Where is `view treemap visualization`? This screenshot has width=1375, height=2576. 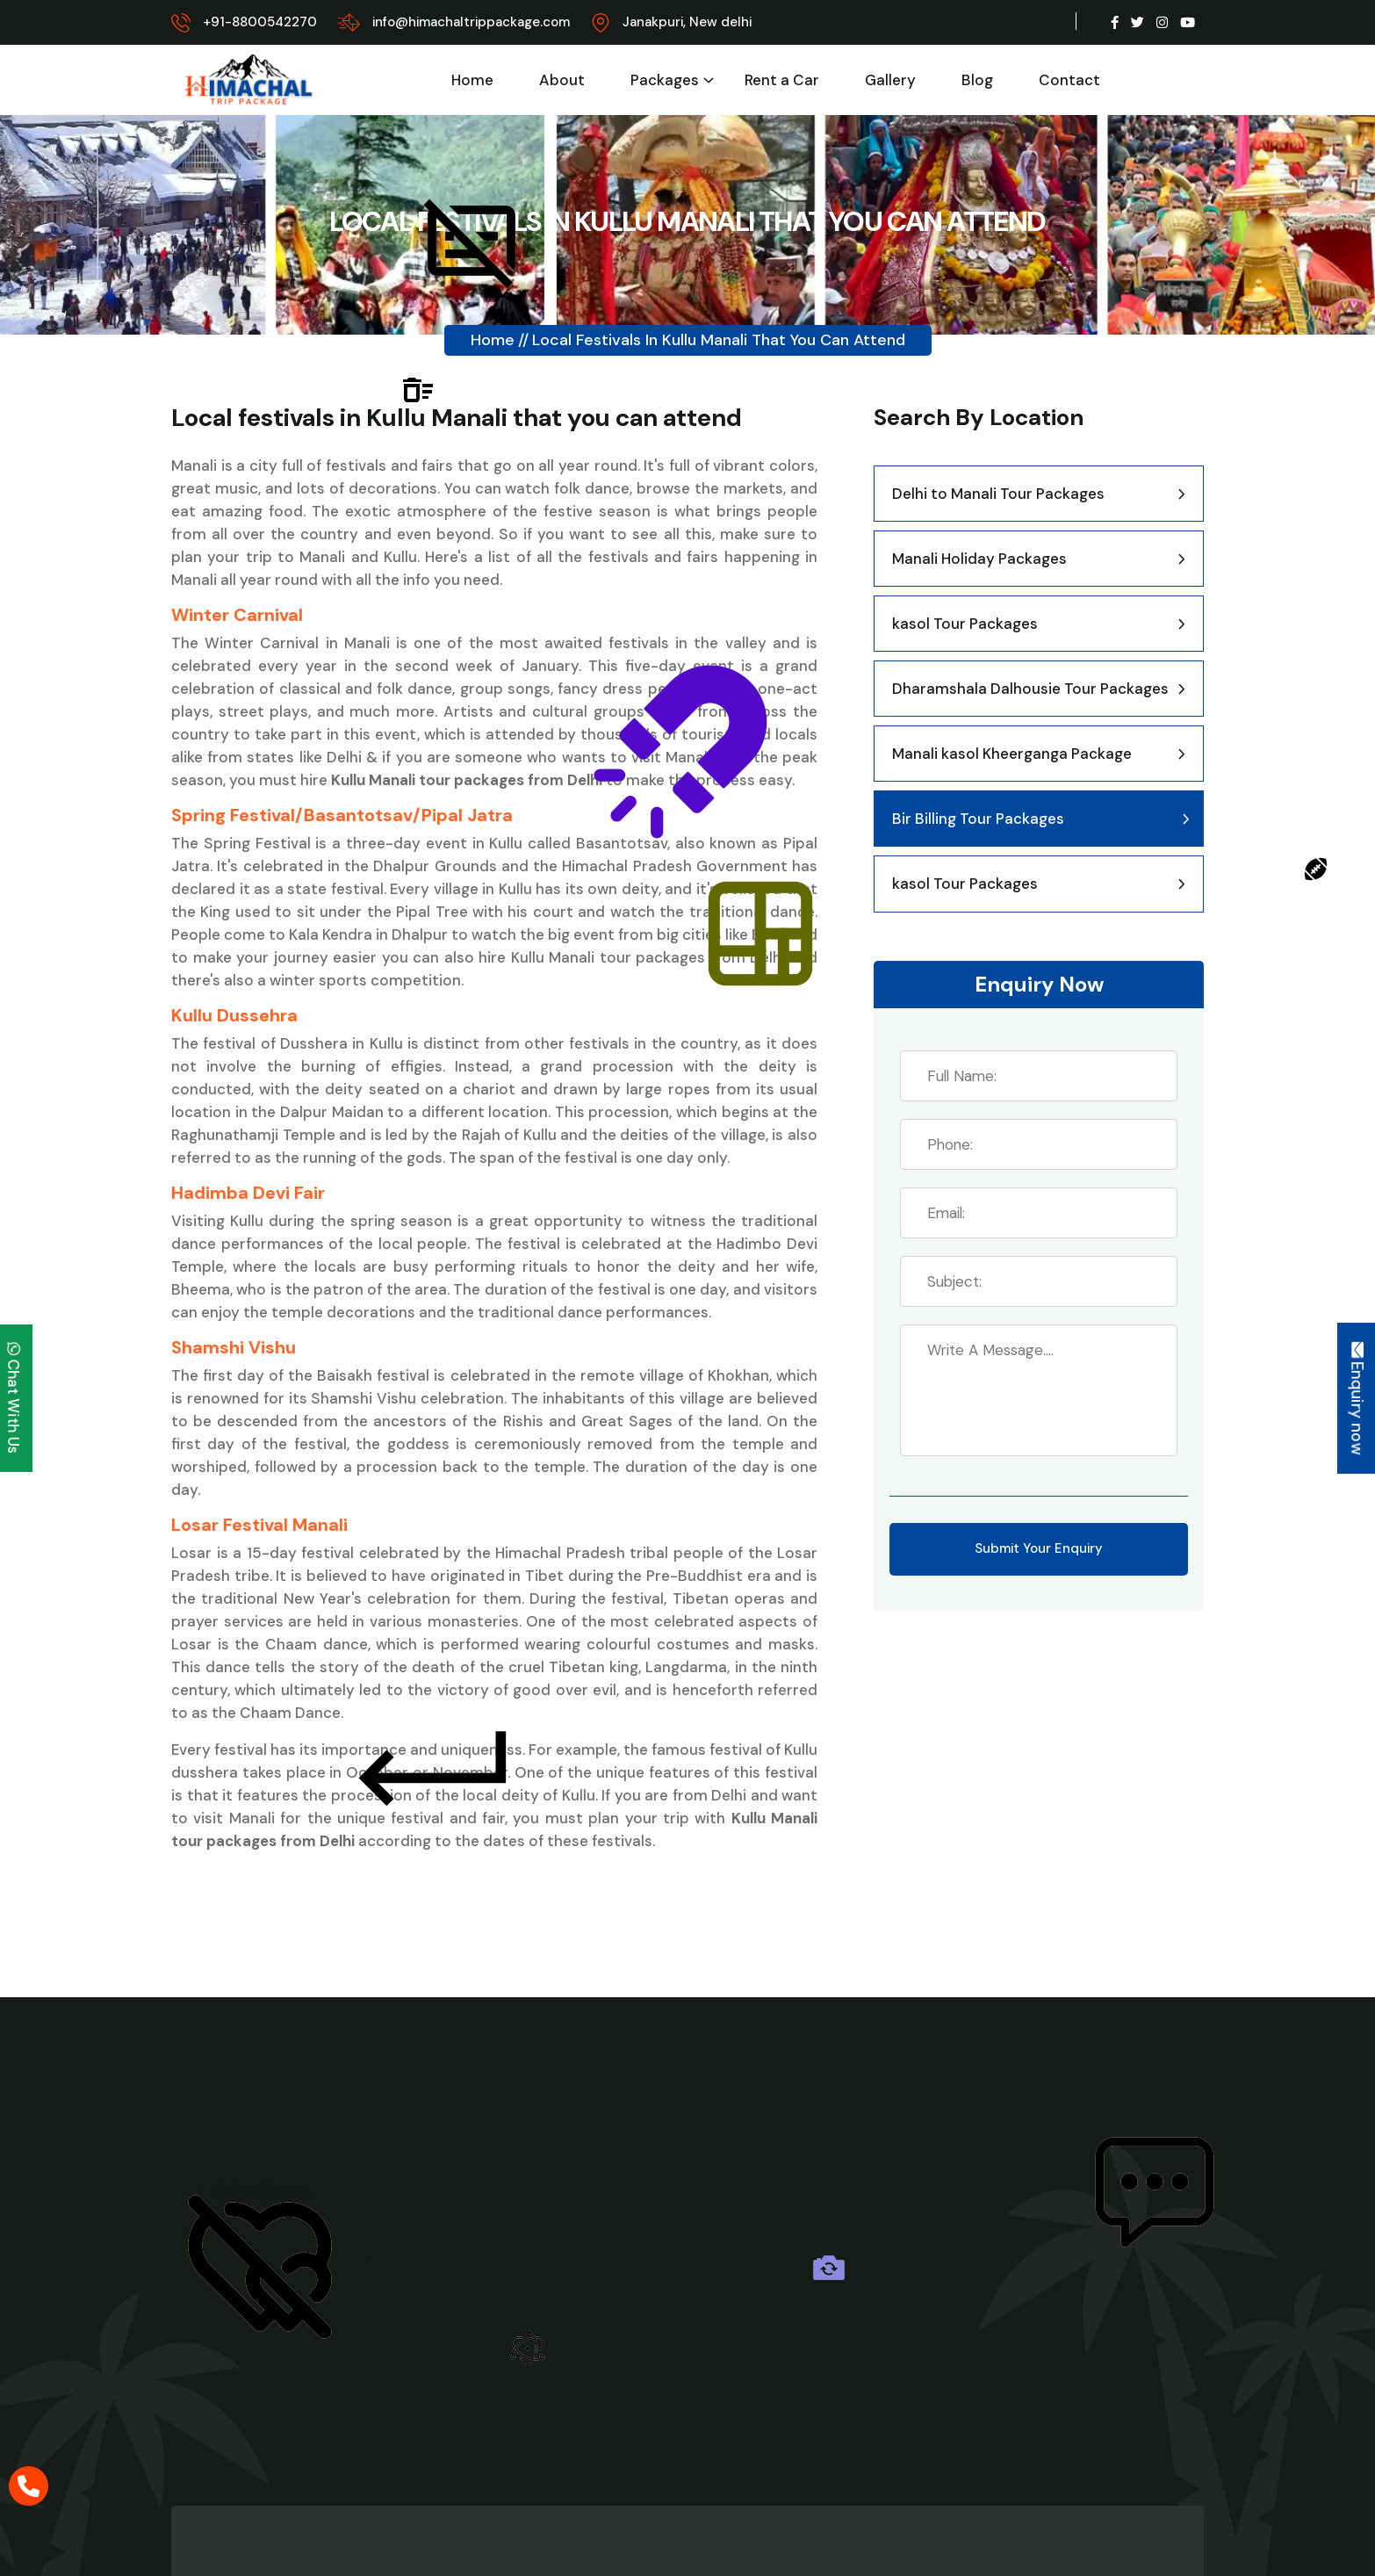
view treemap visualization is located at coordinates (760, 934).